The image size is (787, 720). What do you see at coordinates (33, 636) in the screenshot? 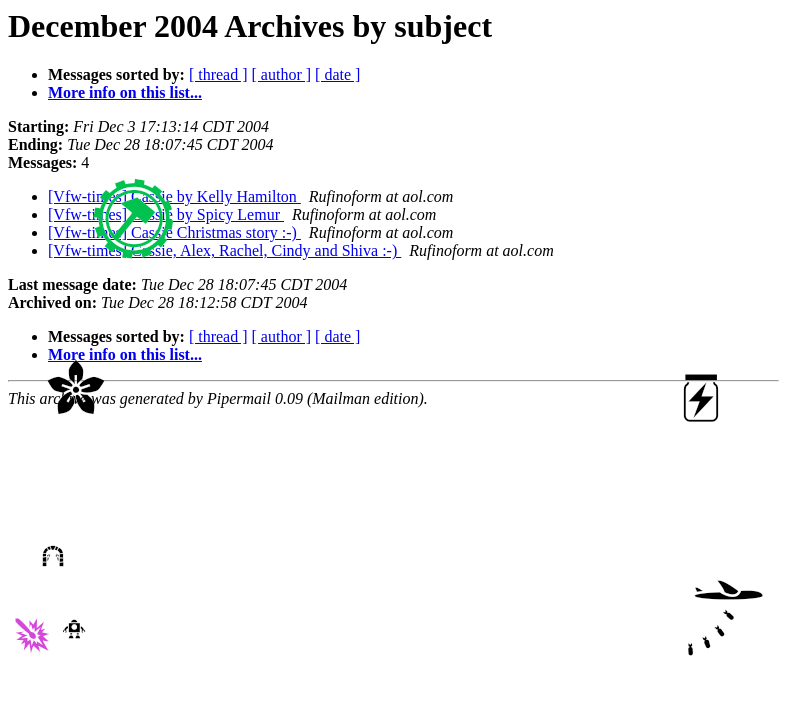
I see `indicates a match strike or ignition action` at bounding box center [33, 636].